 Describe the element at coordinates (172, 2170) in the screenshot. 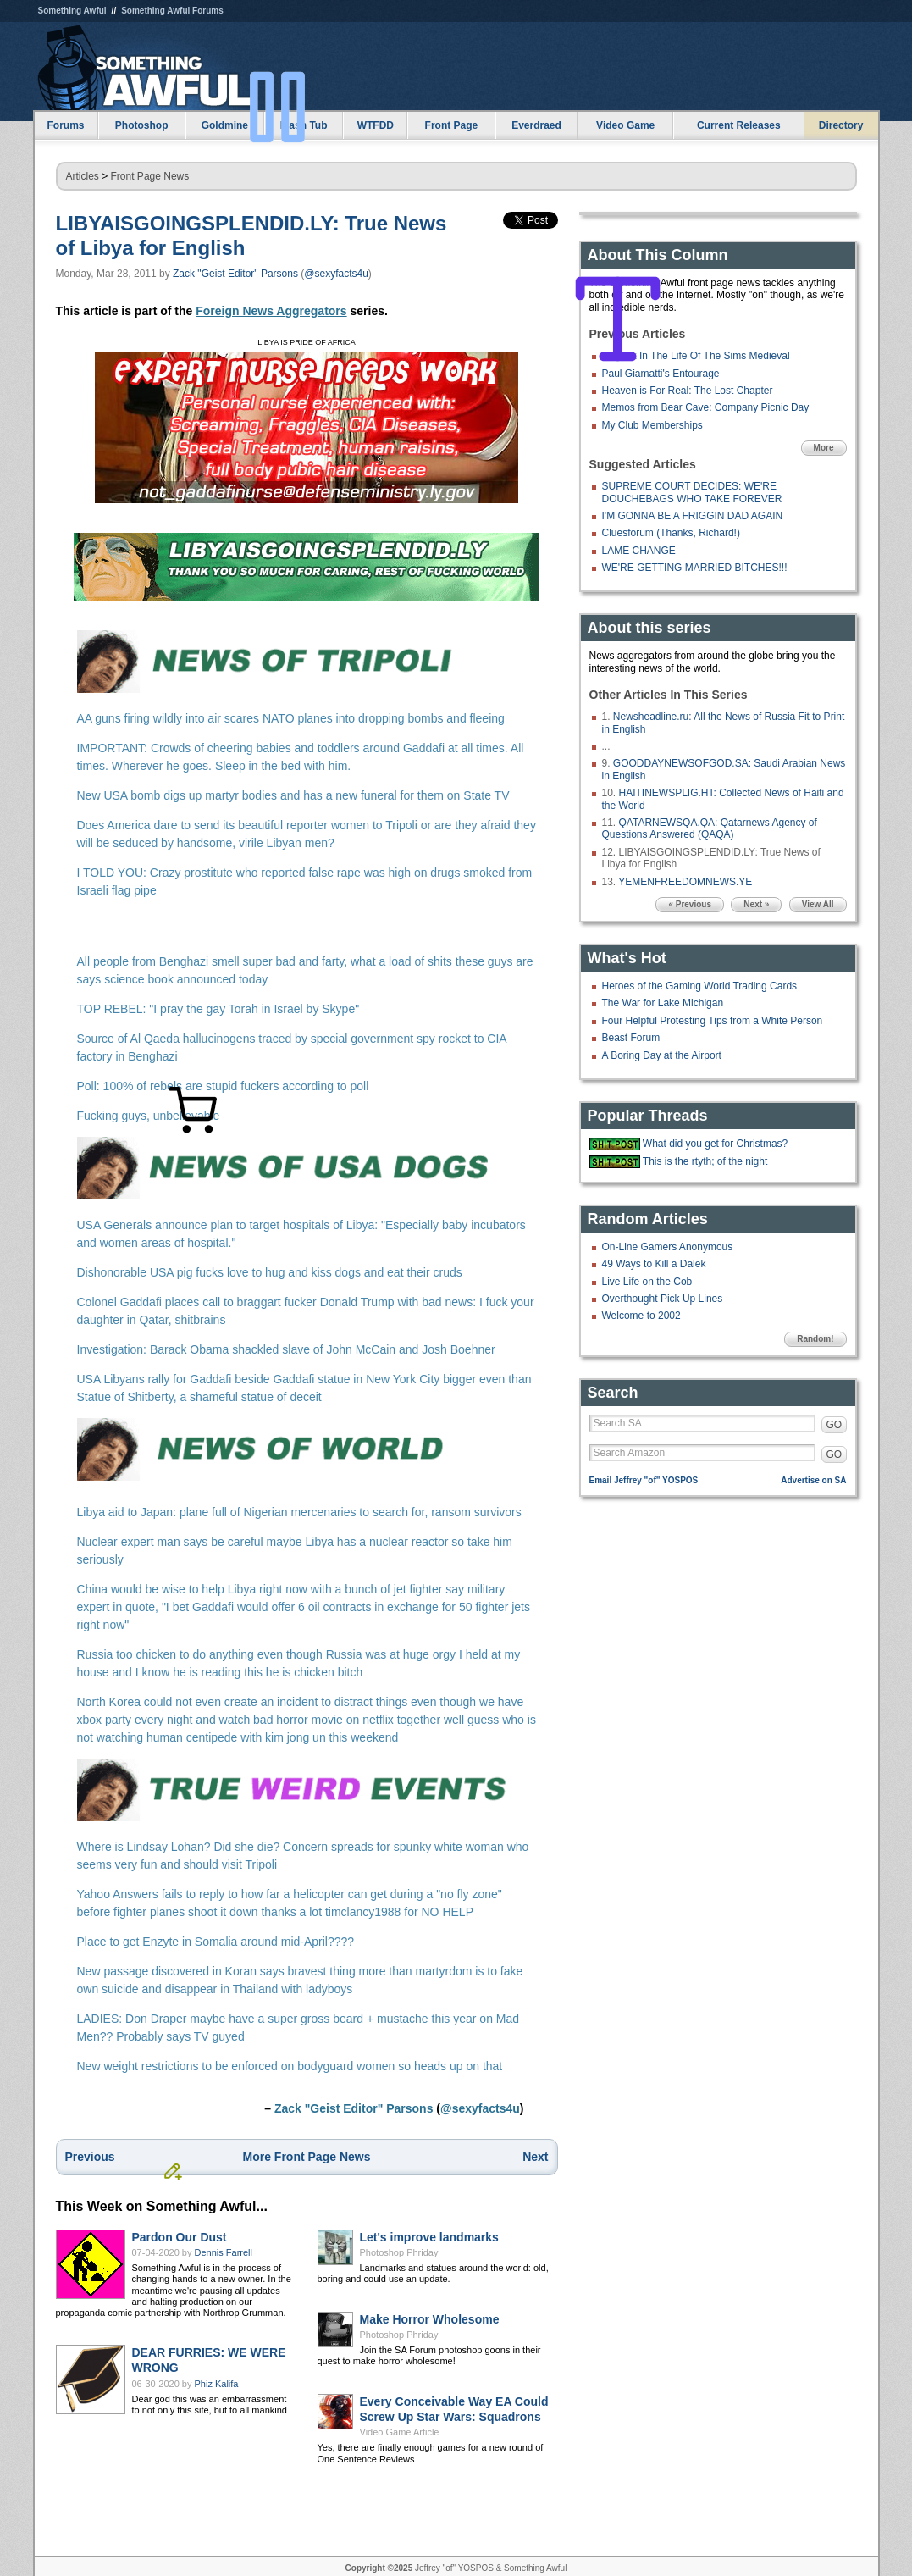

I see `create a new note or document` at that location.